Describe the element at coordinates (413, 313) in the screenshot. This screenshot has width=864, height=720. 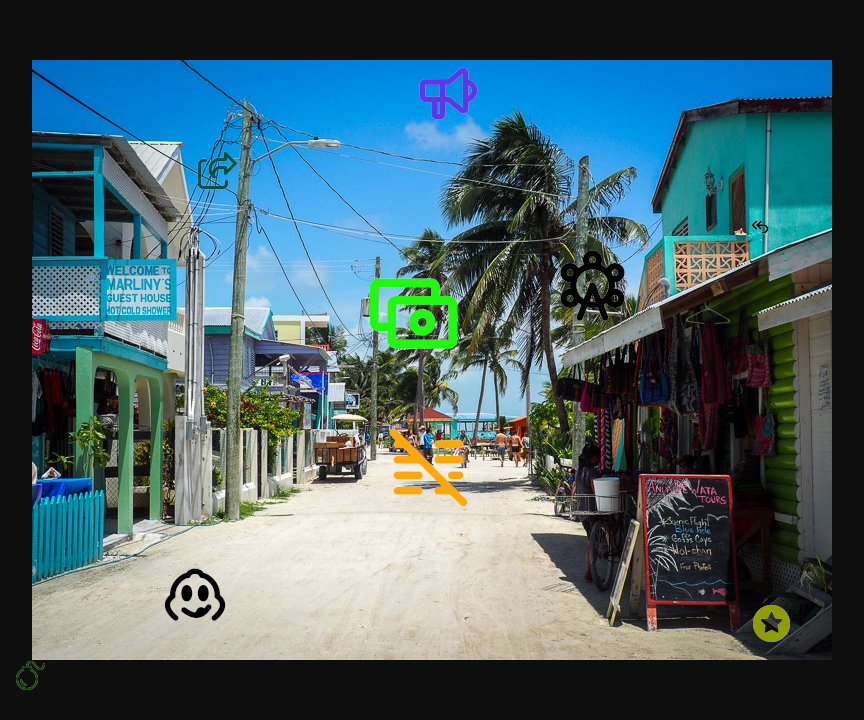
I see `view cash or payment options` at that location.